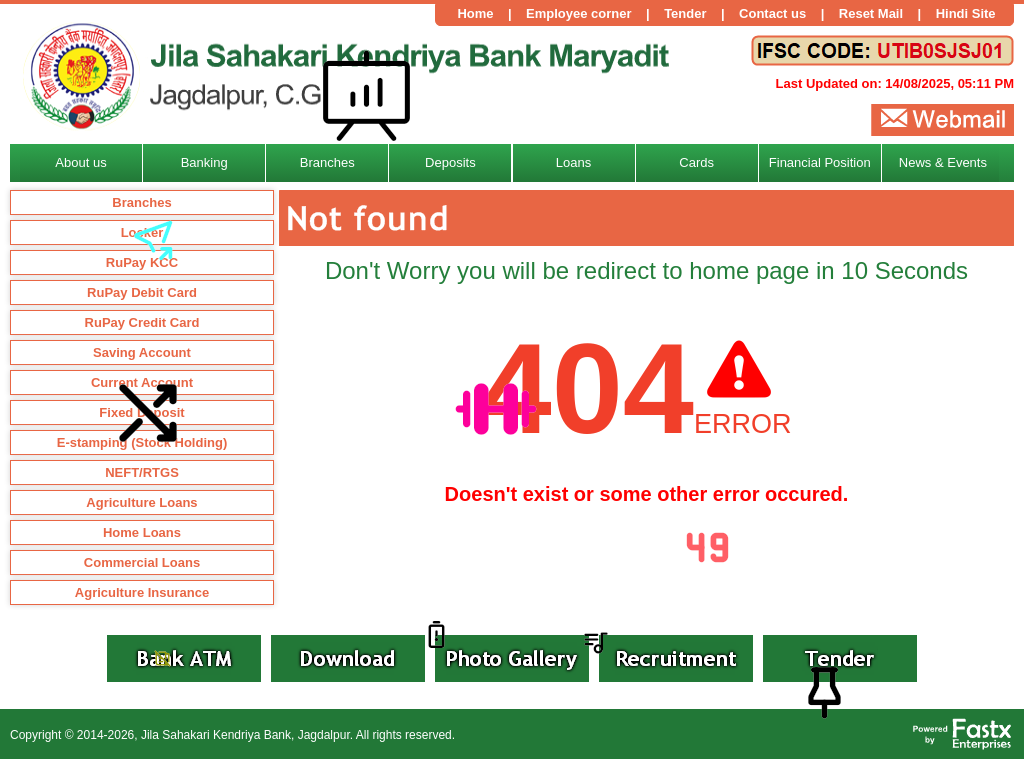 Image resolution: width=1024 pixels, height=759 pixels. I want to click on disable news feed notifications, so click(162, 658).